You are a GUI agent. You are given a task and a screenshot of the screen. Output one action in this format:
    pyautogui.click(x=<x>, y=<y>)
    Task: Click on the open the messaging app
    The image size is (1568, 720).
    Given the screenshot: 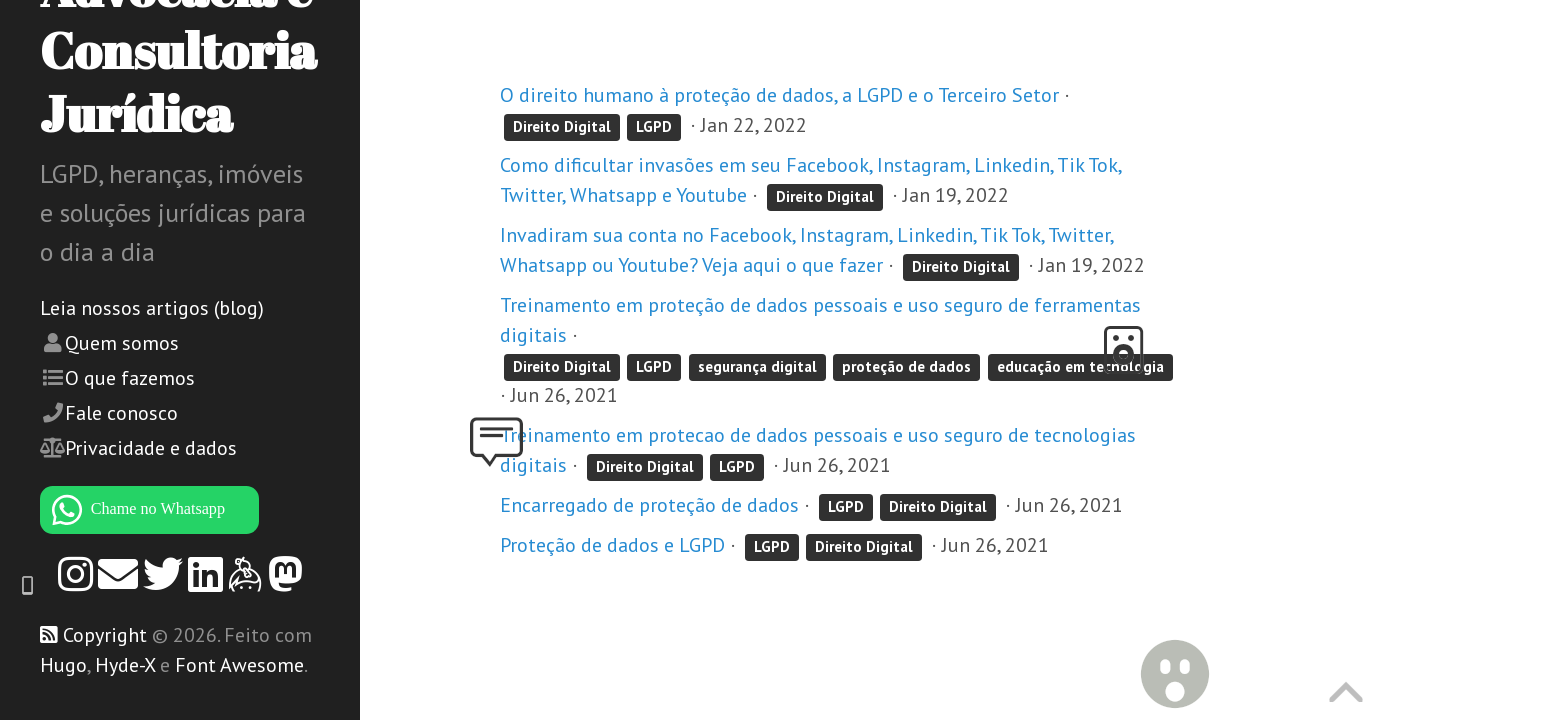 What is the action you would take?
    pyautogui.click(x=496, y=440)
    